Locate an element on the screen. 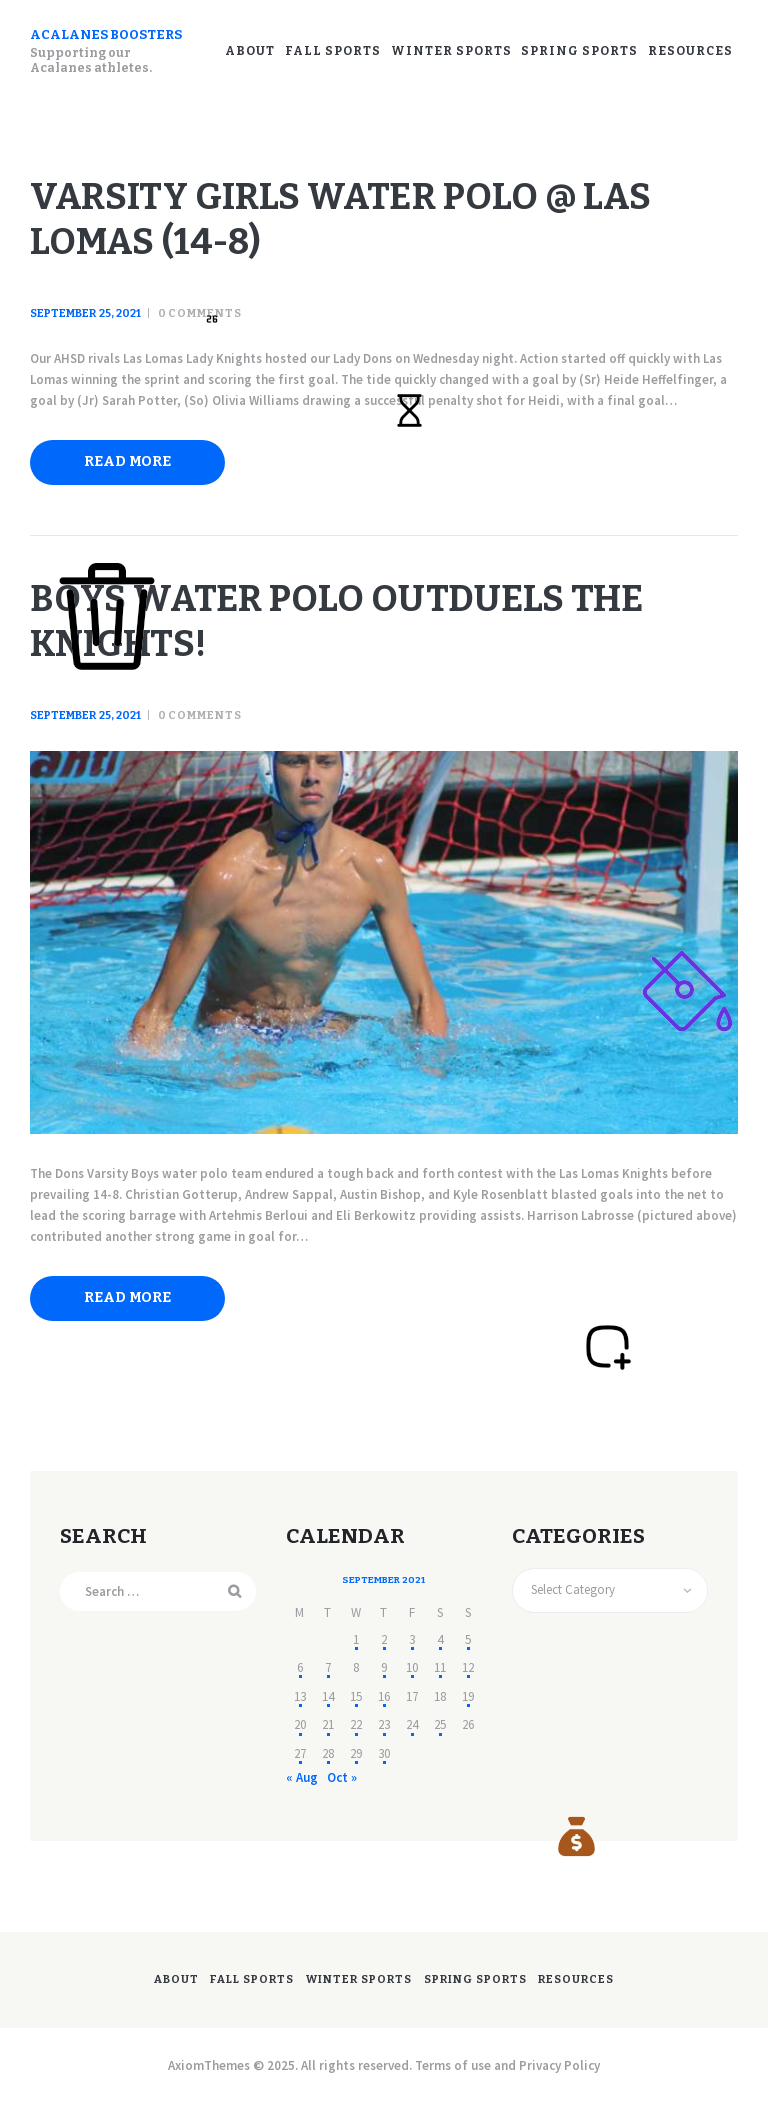 The height and width of the screenshot is (2119, 768). indicates loading or processing in progress is located at coordinates (409, 410).